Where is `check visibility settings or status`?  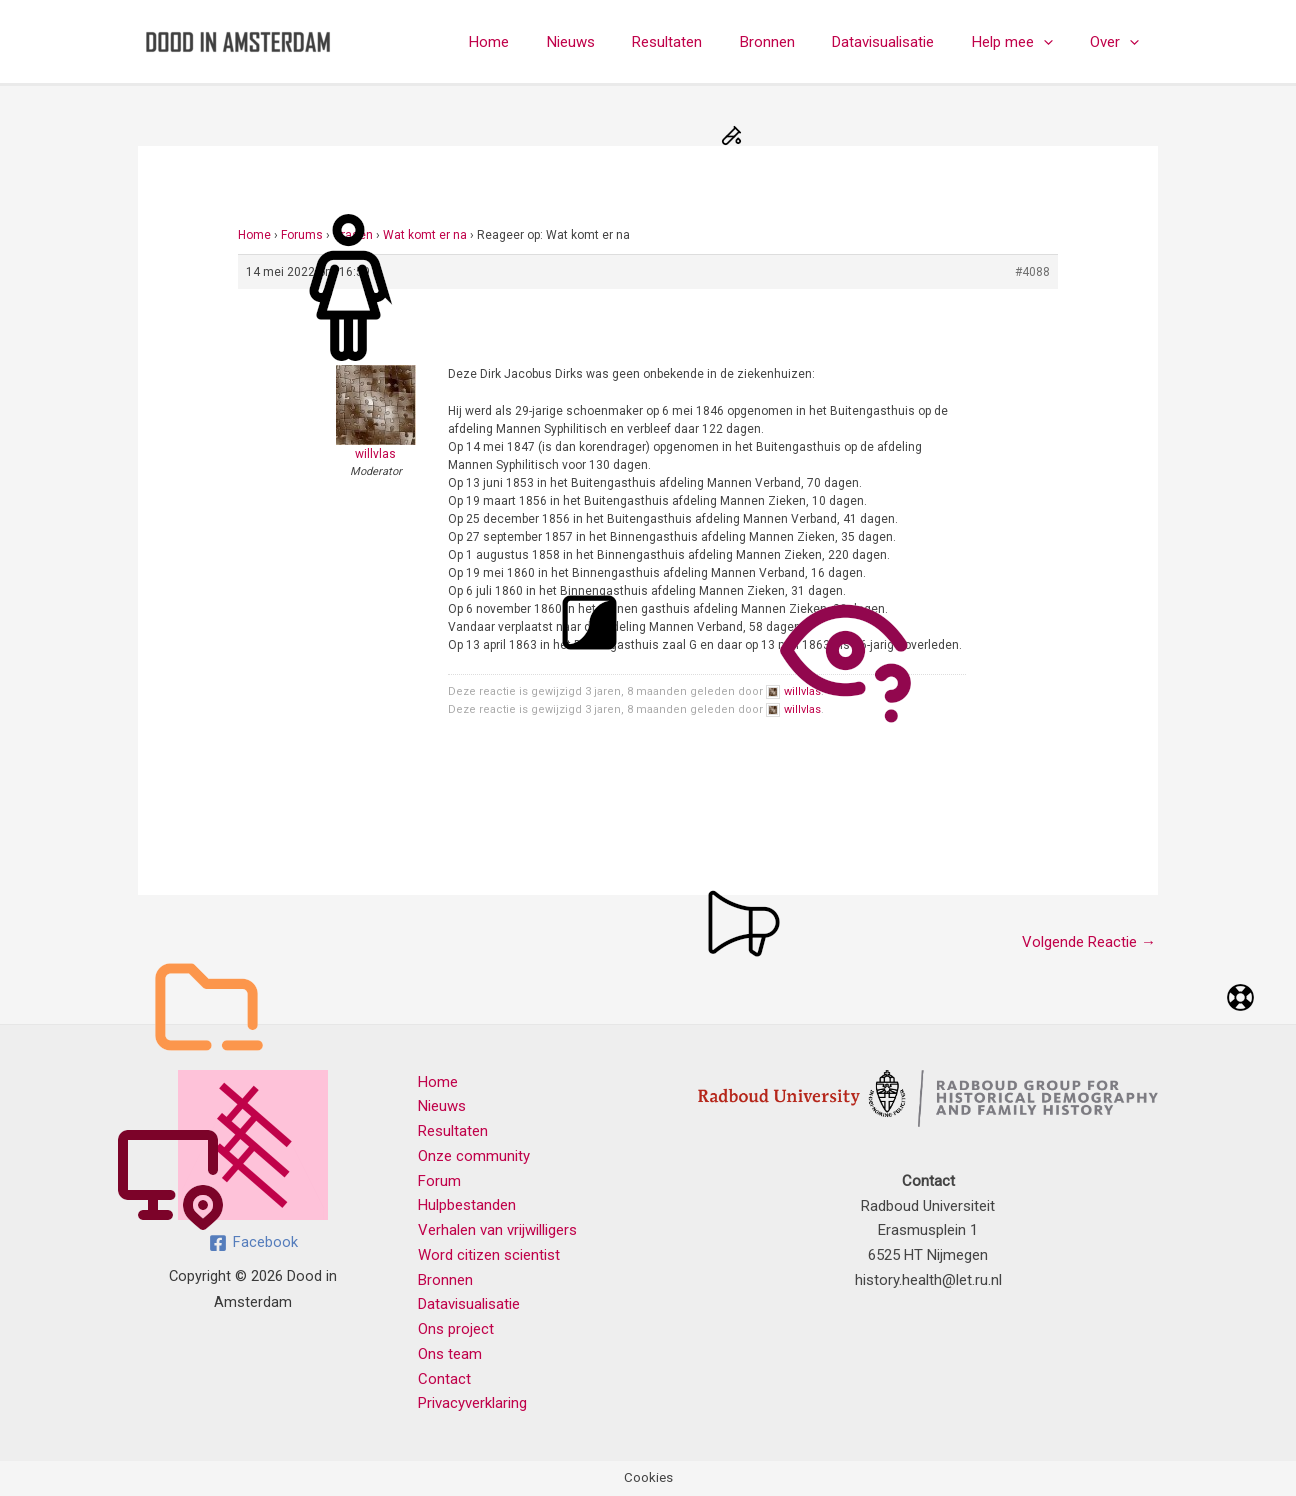 check visibility settings or status is located at coordinates (845, 650).